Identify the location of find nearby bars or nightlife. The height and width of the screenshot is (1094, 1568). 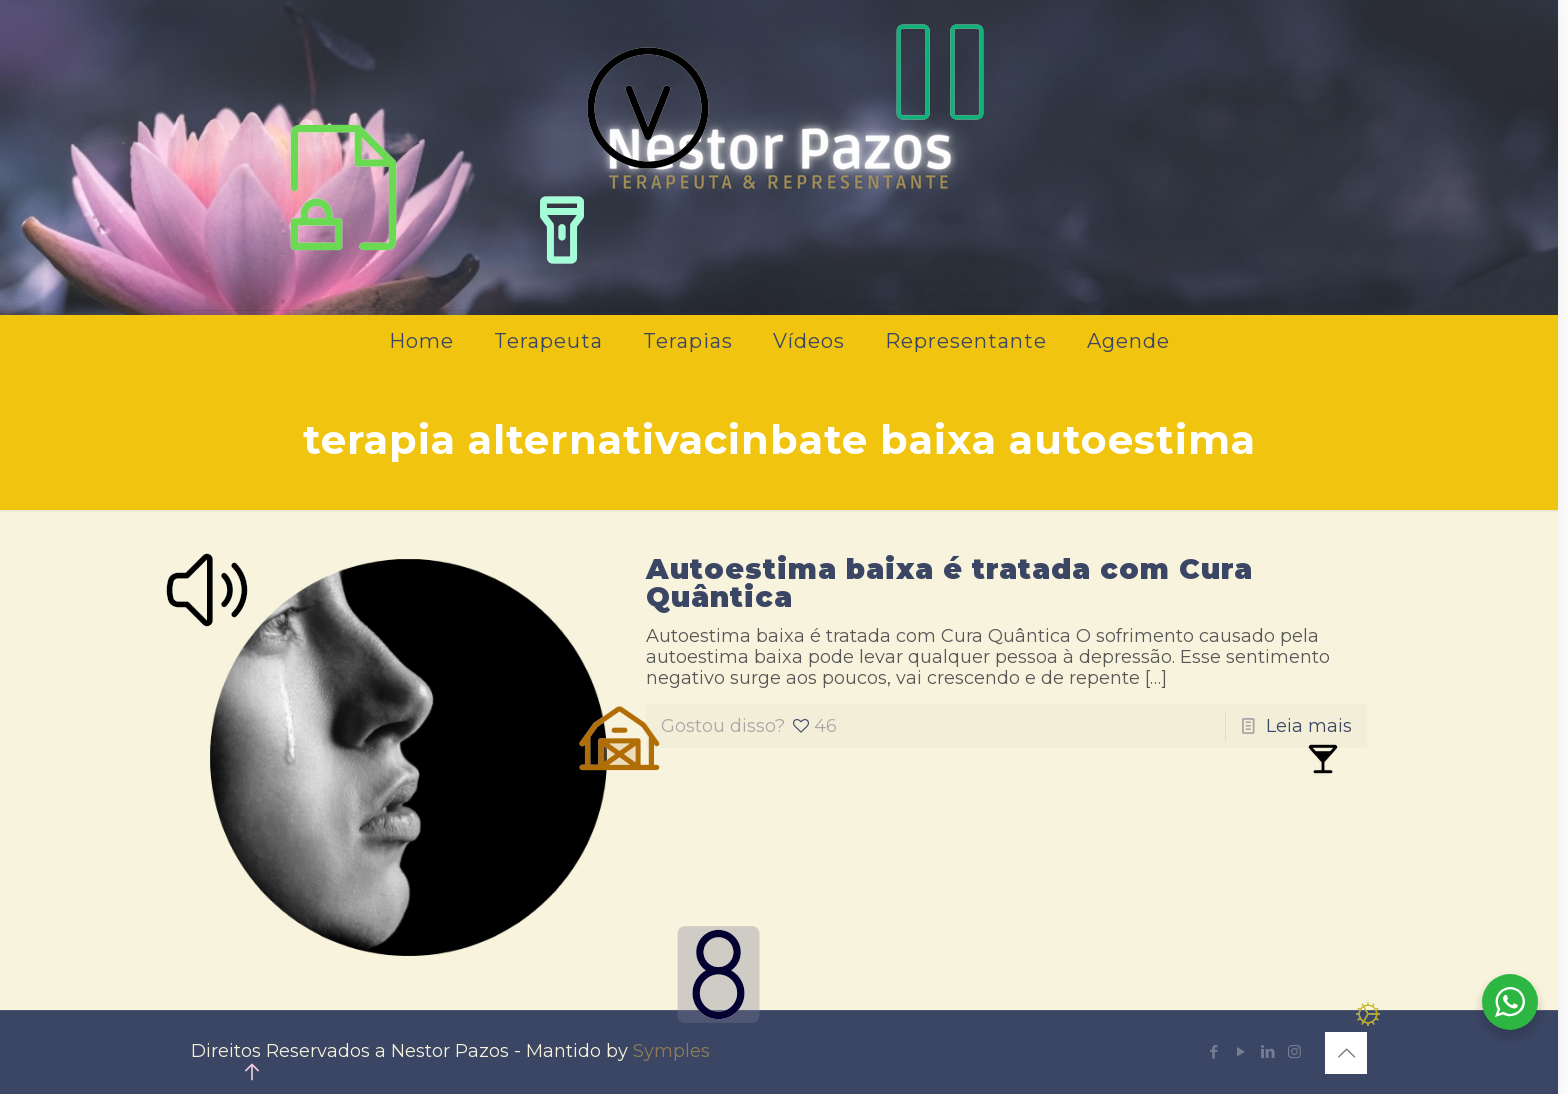
(1323, 759).